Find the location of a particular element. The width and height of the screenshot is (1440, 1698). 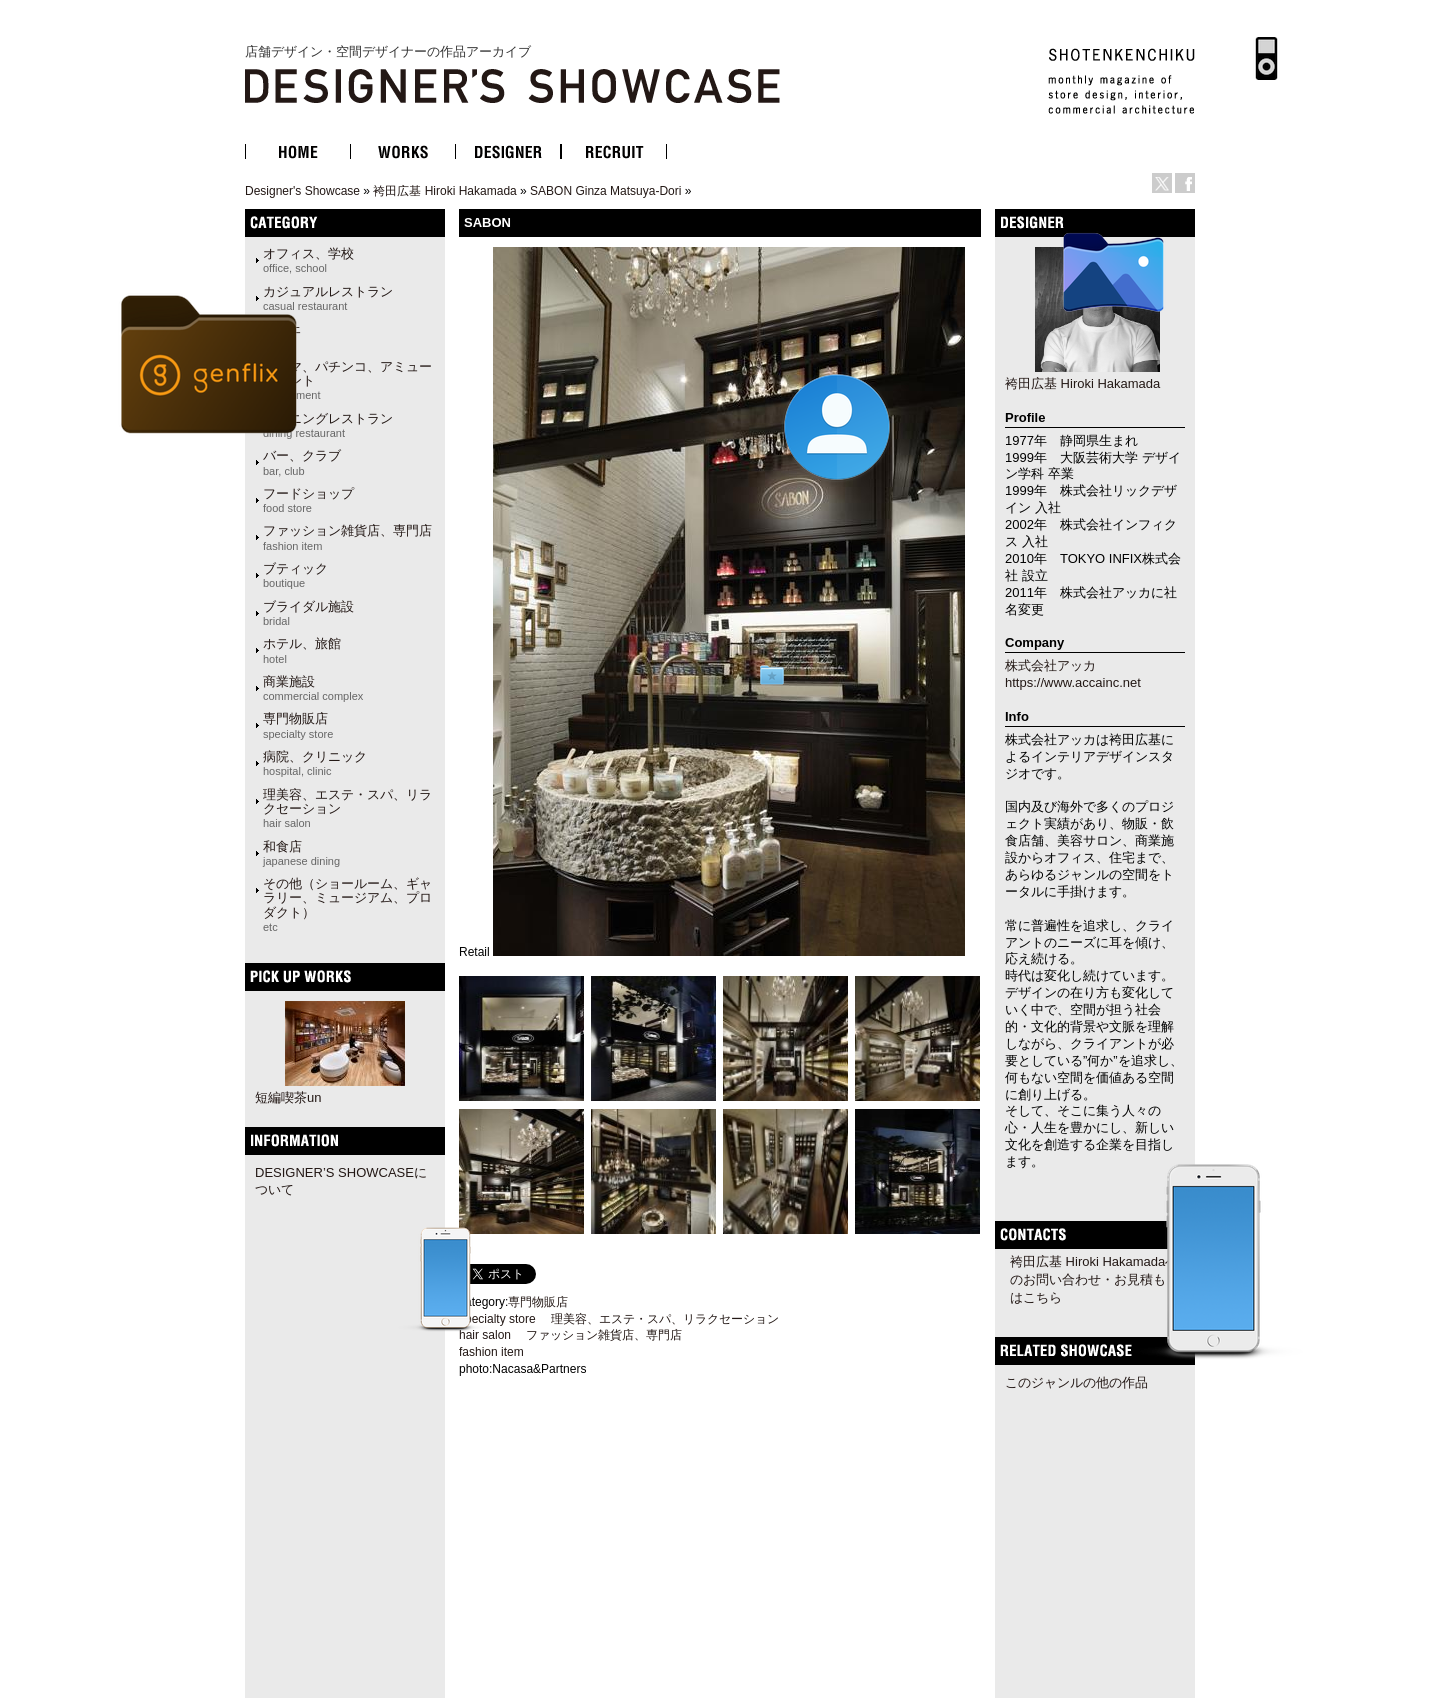

manage connected iPhone device is located at coordinates (445, 1279).